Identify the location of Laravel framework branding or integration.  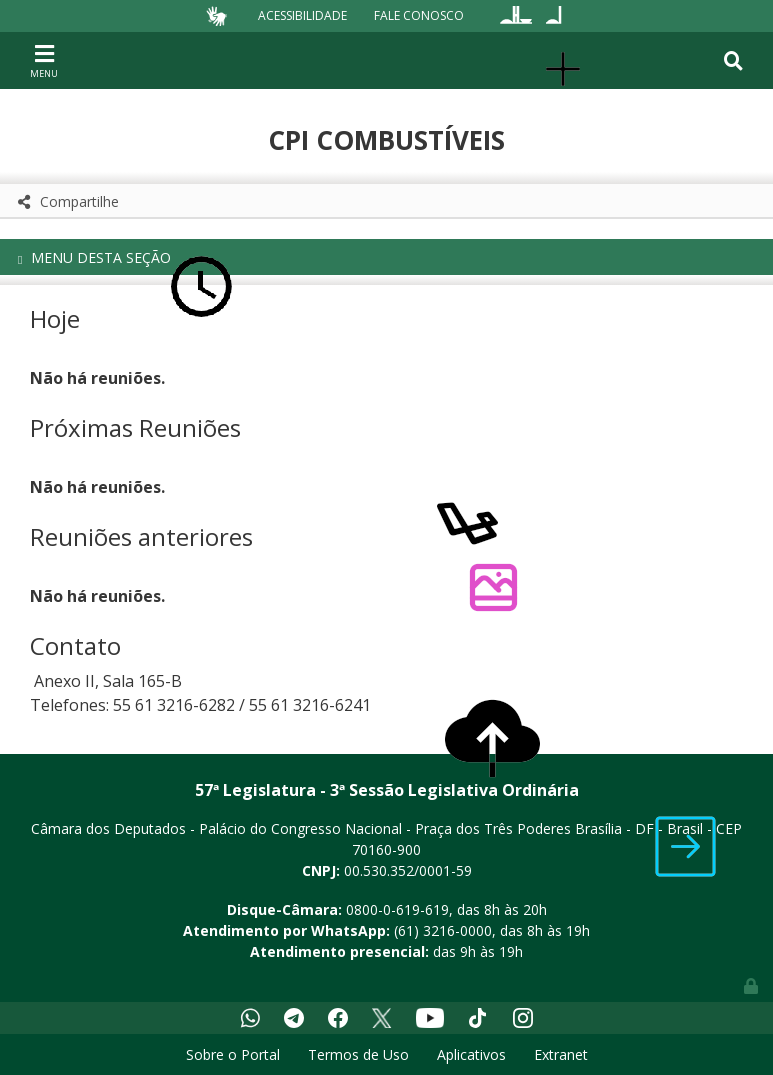
(467, 523).